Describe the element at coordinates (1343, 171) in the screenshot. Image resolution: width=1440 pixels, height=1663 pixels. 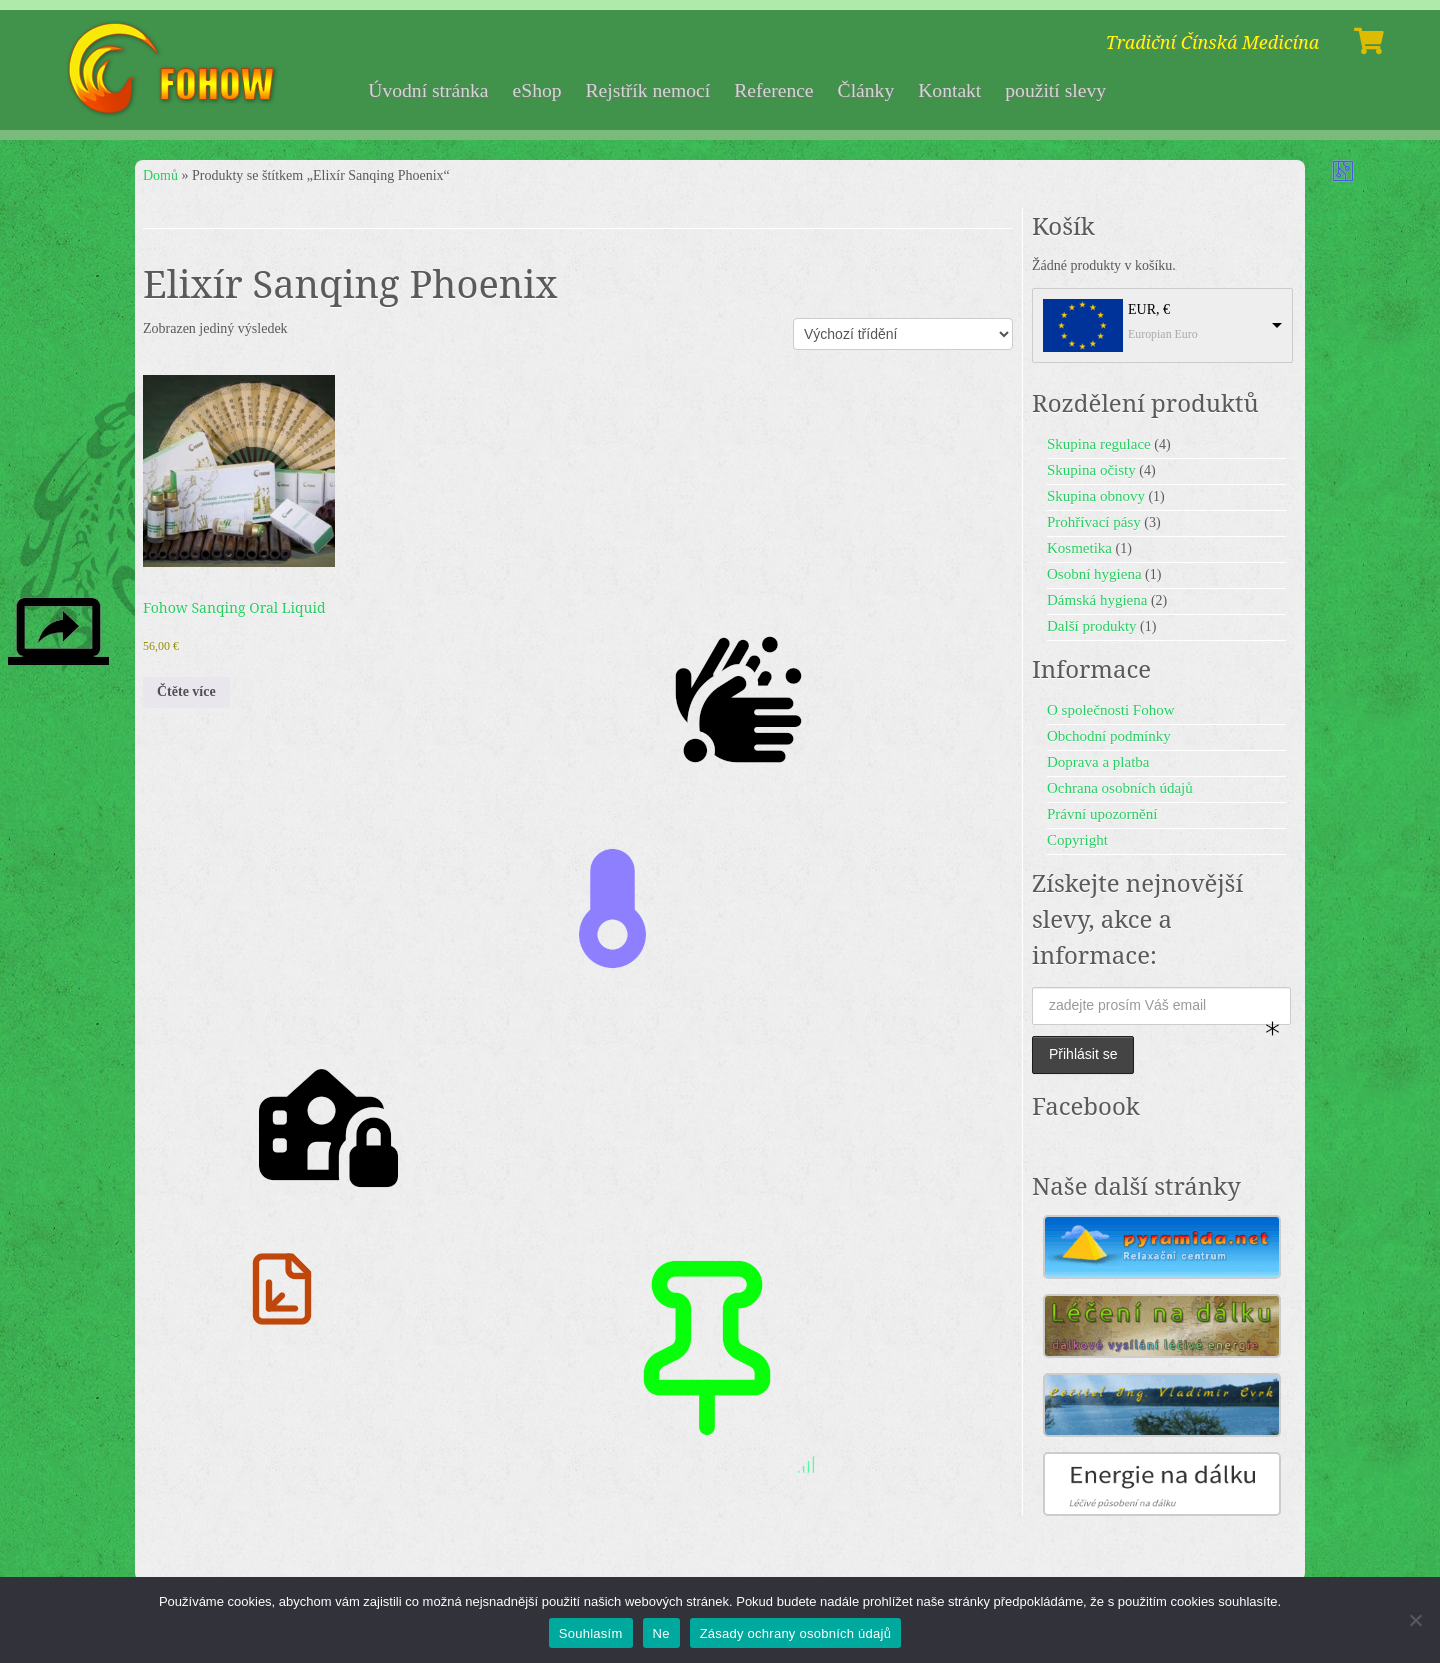
I see `access hardware or circuit settings` at that location.